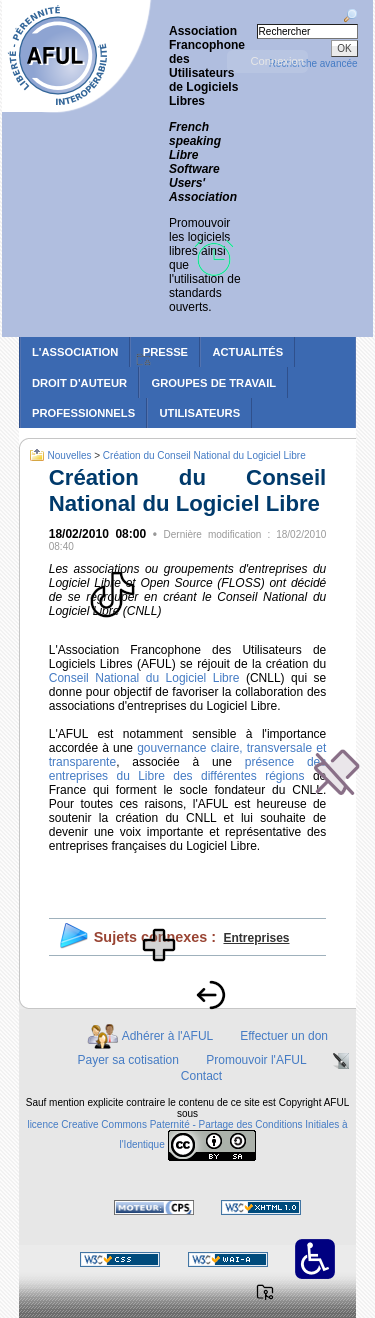 The width and height of the screenshot is (375, 1318). Describe the element at coordinates (159, 945) in the screenshot. I see `access health or medical information` at that location.